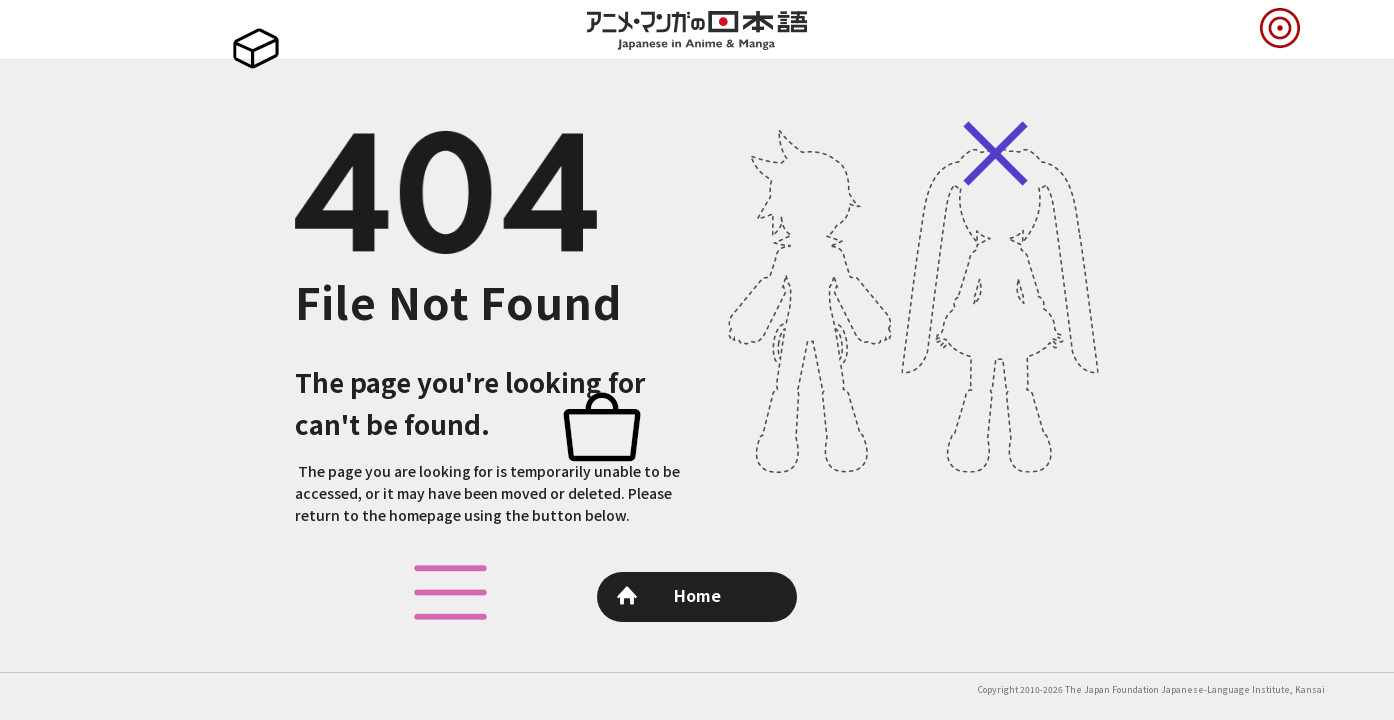 This screenshot has width=1394, height=720. I want to click on close the current window or tab, so click(995, 153).